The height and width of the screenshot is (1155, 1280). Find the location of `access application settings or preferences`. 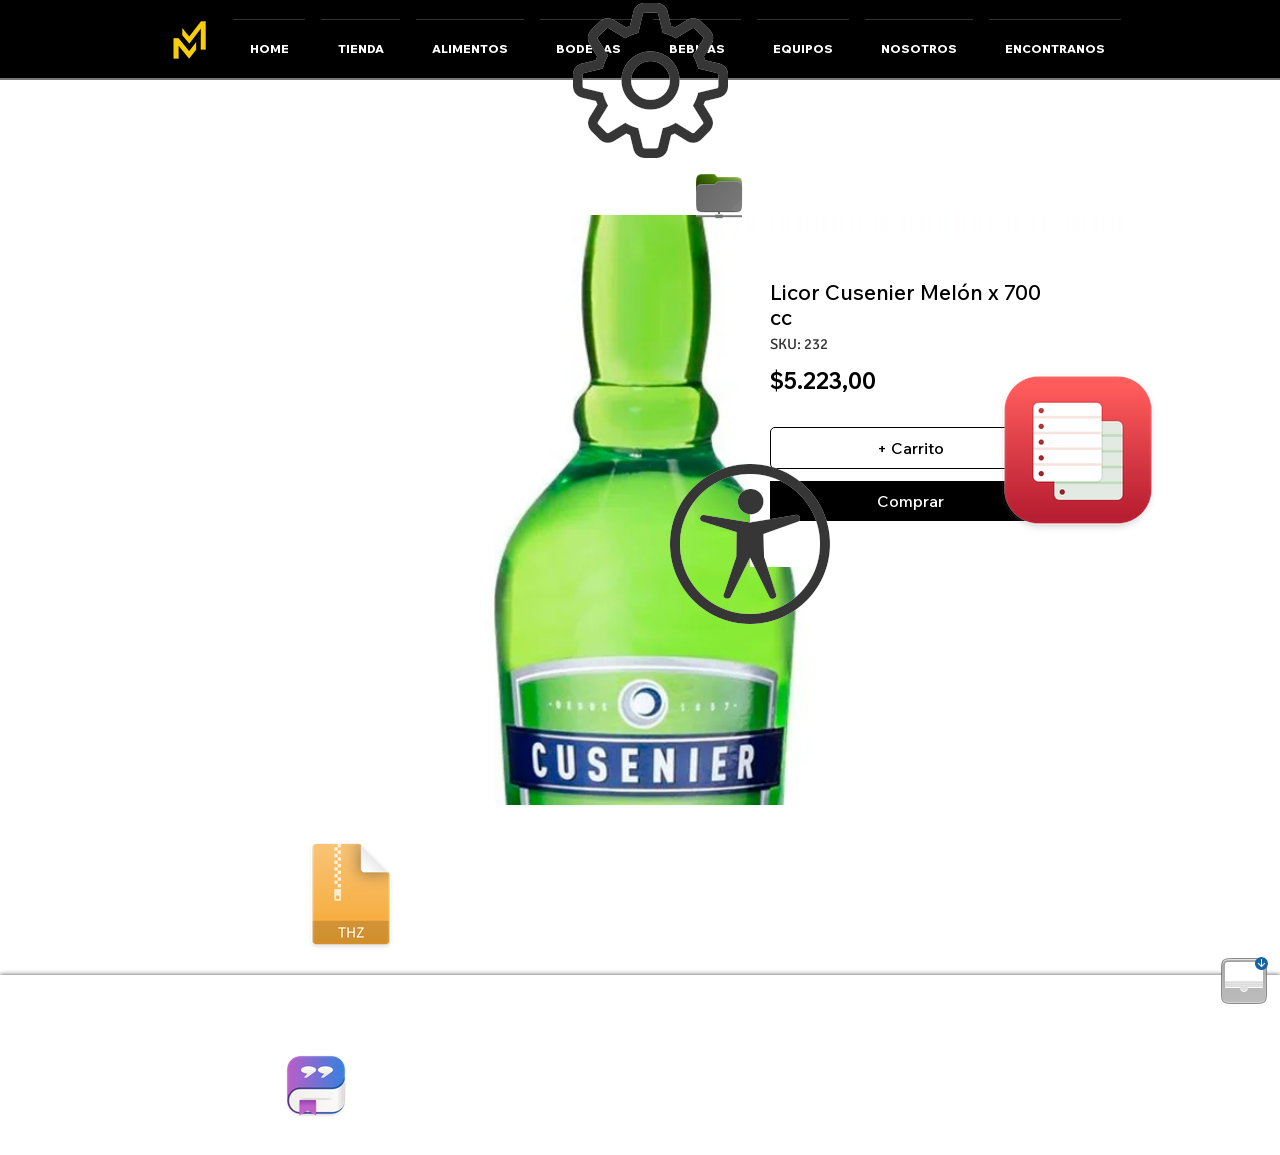

access application settings or preferences is located at coordinates (650, 80).